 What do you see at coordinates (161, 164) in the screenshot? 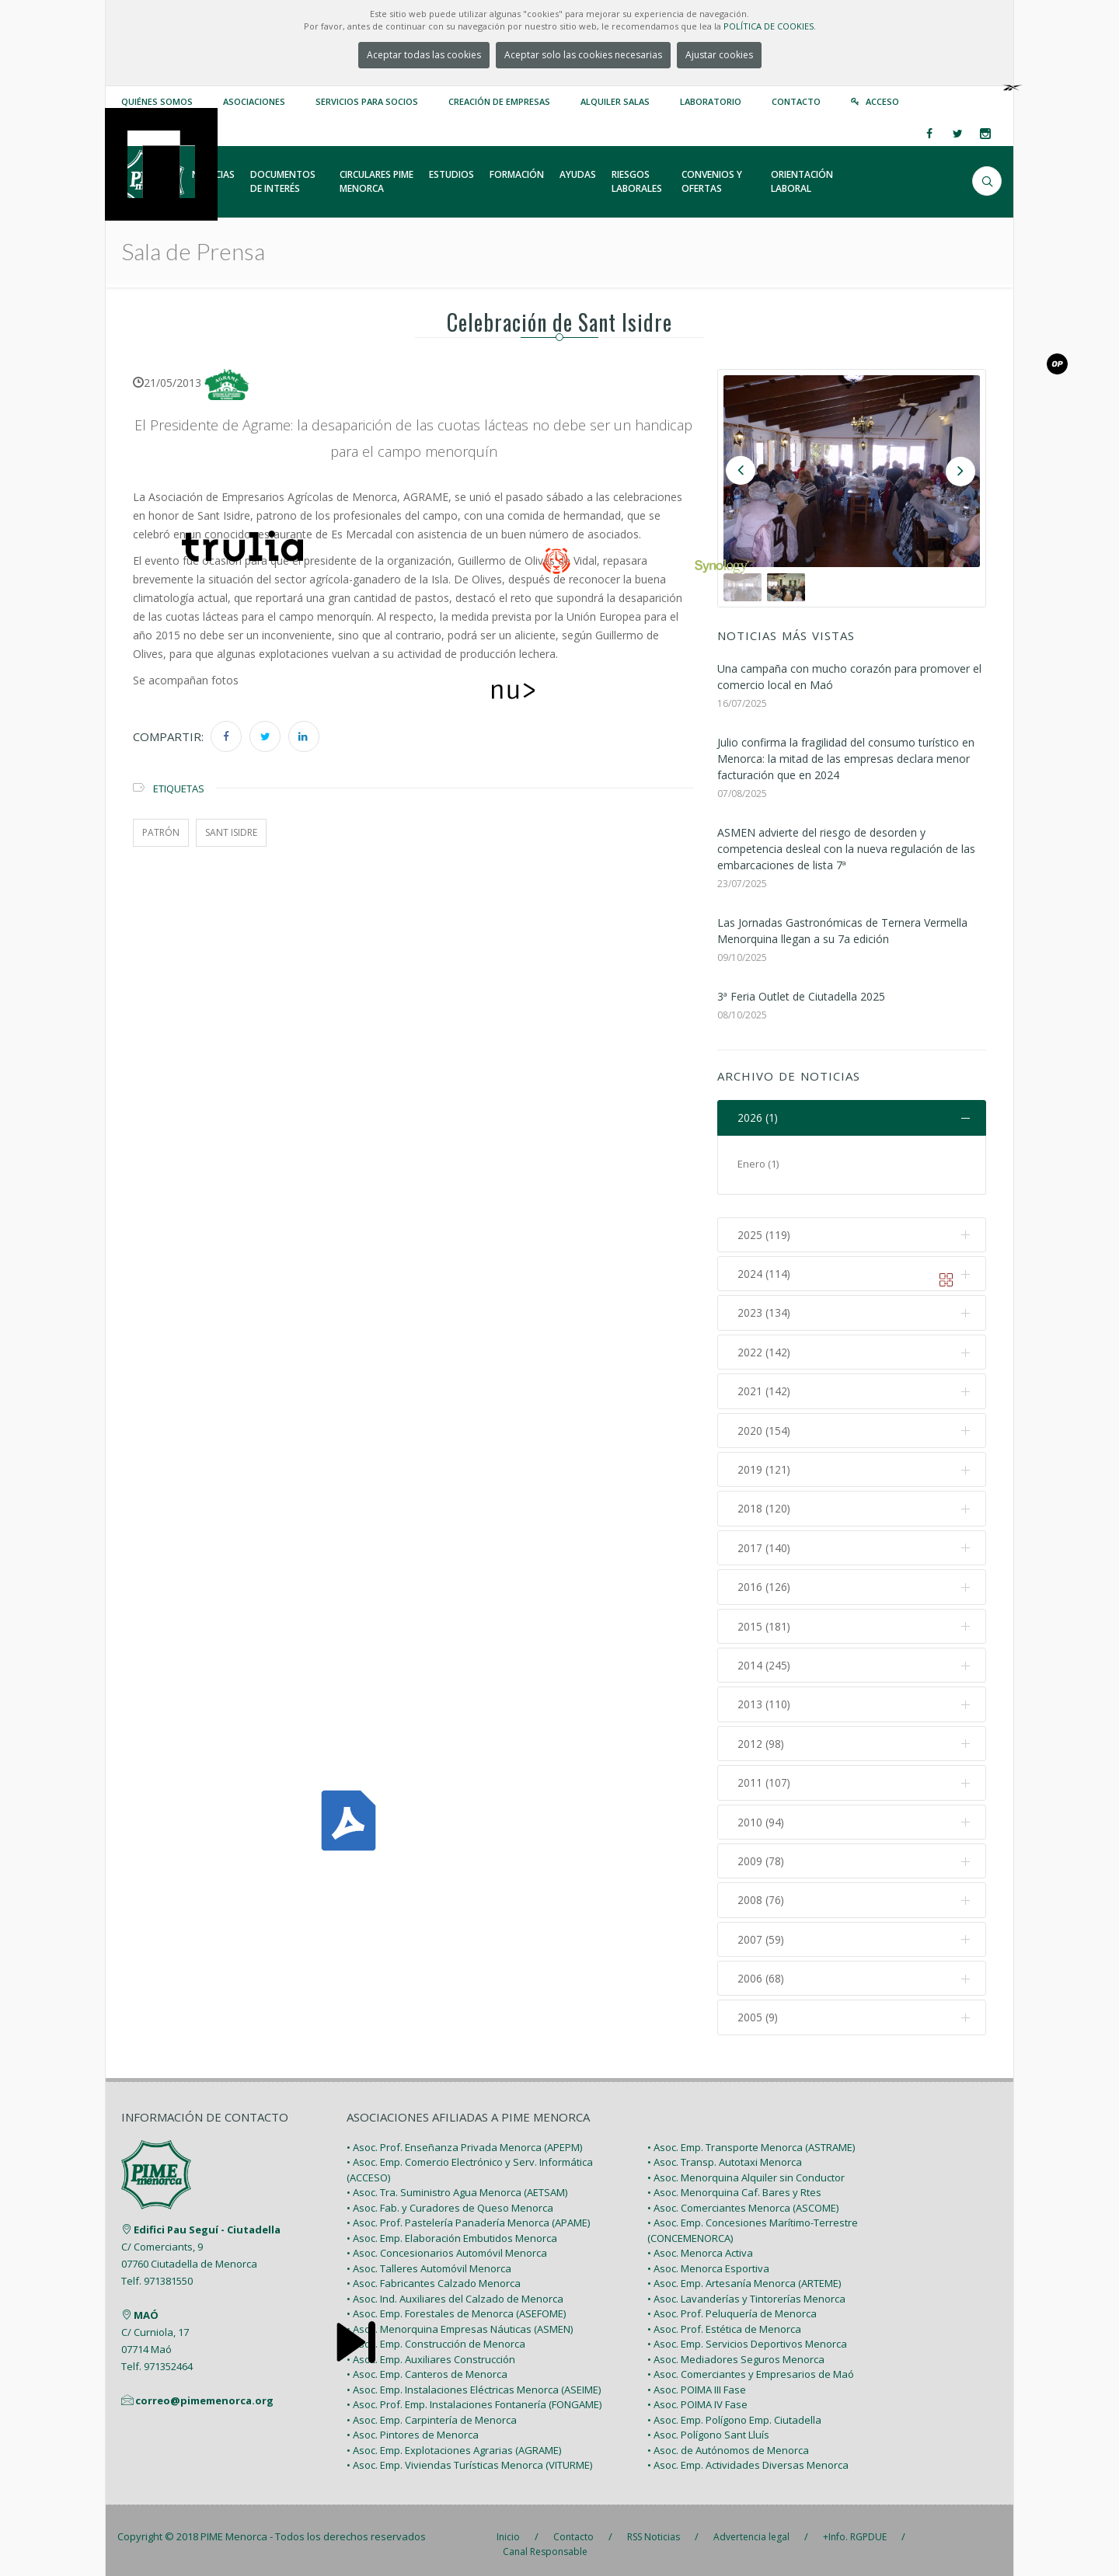
I see `visit NameMC website` at bounding box center [161, 164].